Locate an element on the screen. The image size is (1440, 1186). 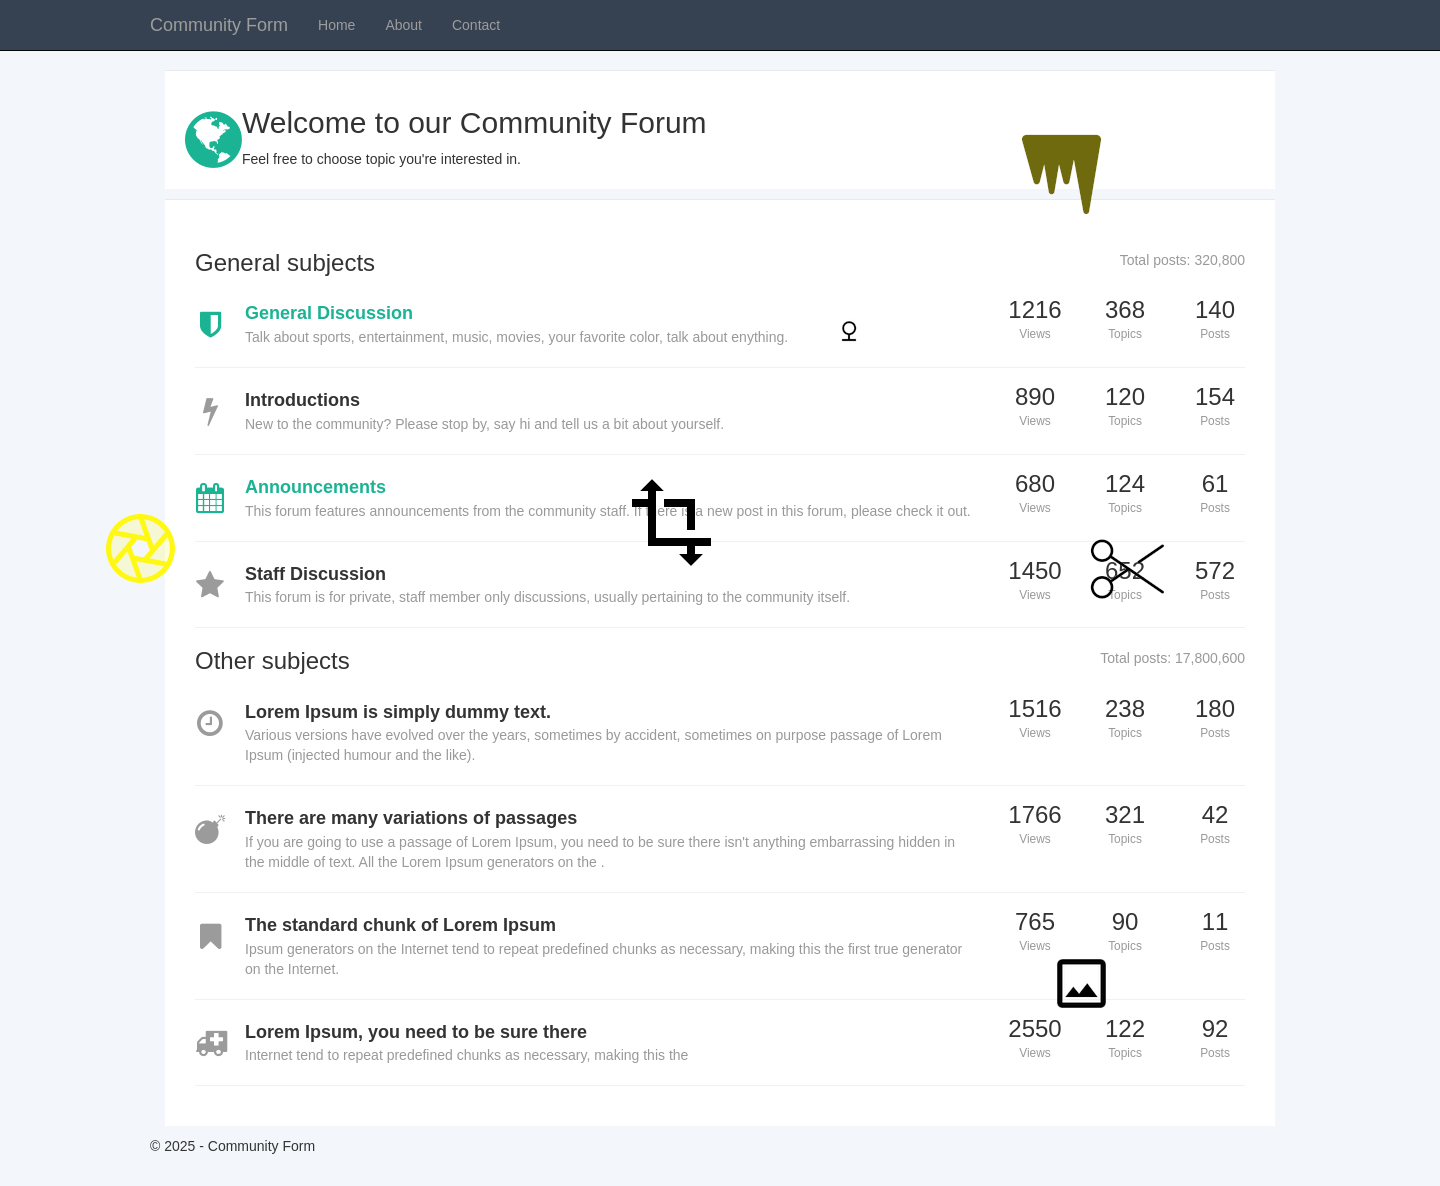
adjust camera aperture settings is located at coordinates (140, 548).